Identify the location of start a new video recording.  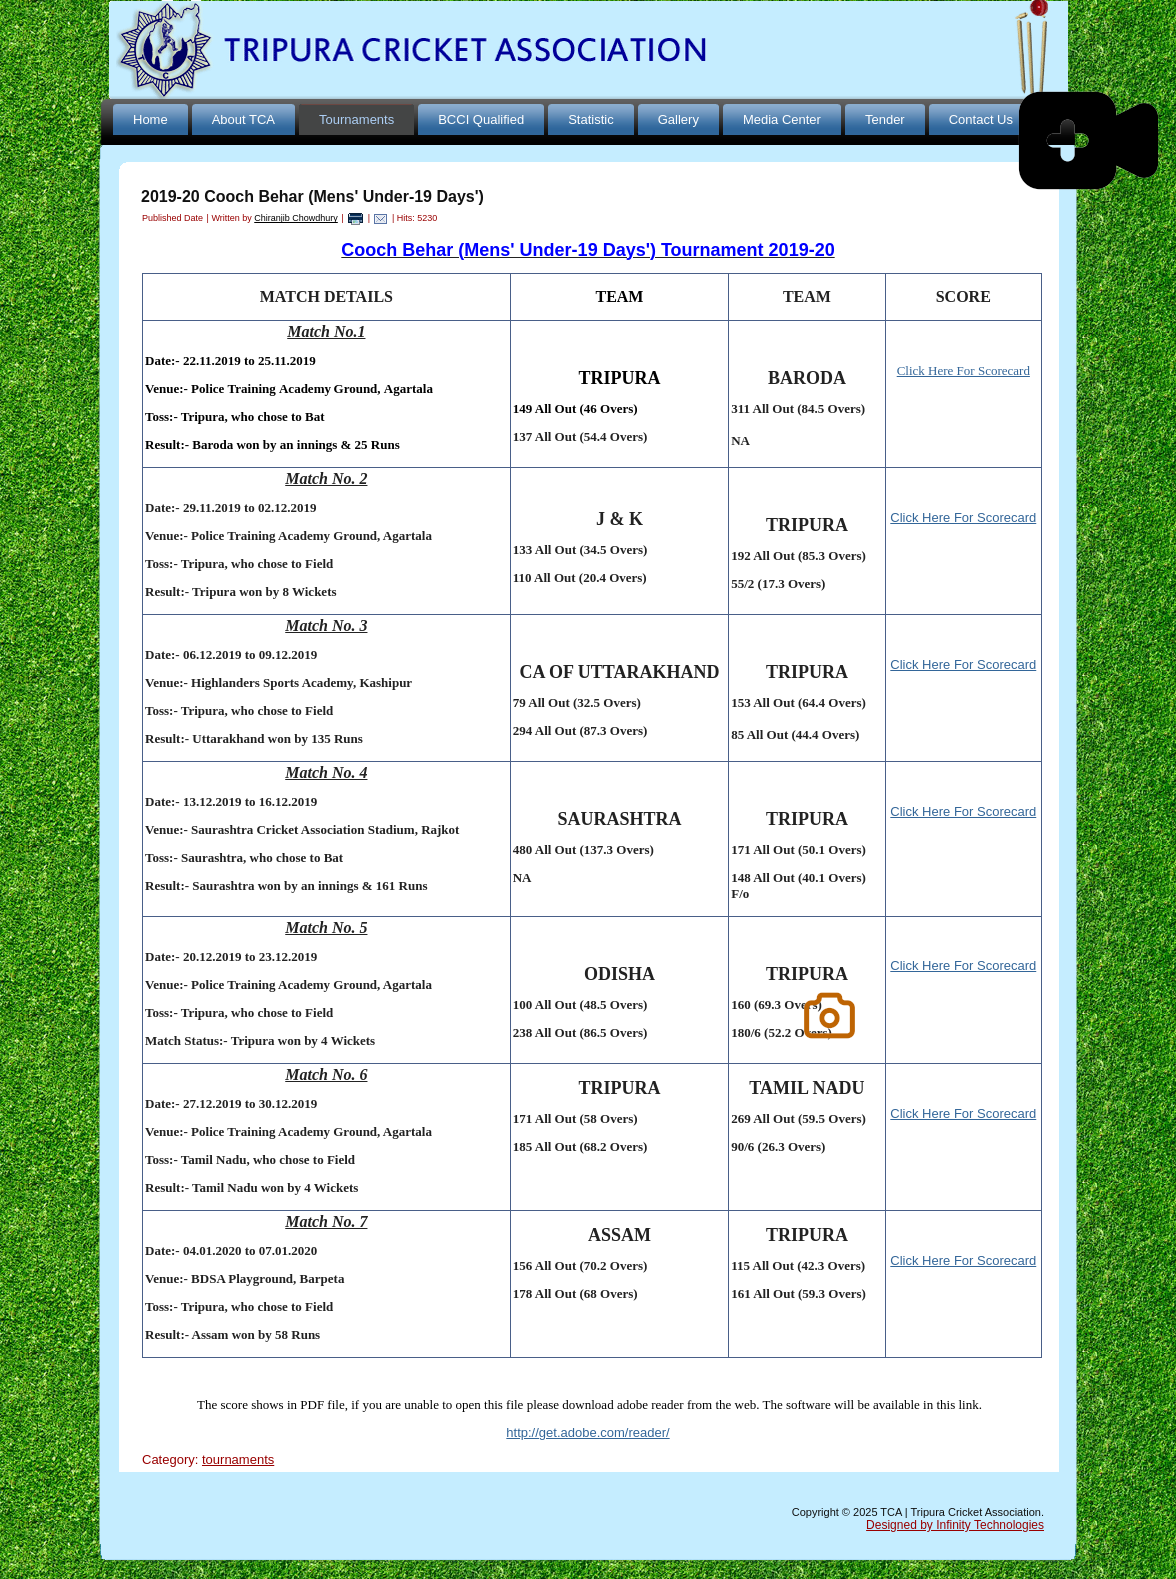
(1088, 140).